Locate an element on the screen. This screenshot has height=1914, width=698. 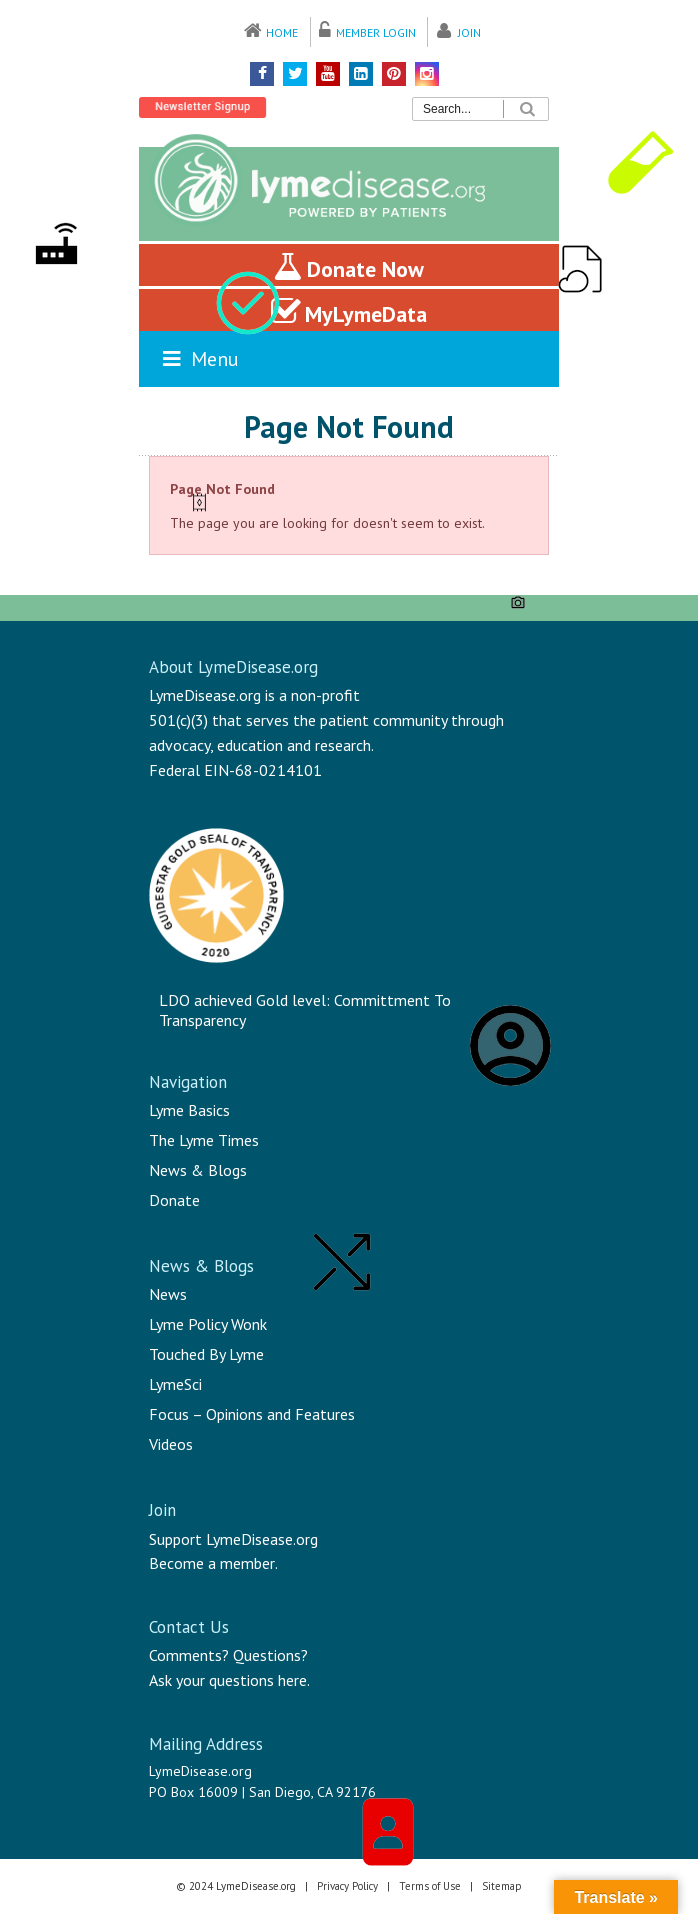
access cloud-synced documents is located at coordinates (582, 269).